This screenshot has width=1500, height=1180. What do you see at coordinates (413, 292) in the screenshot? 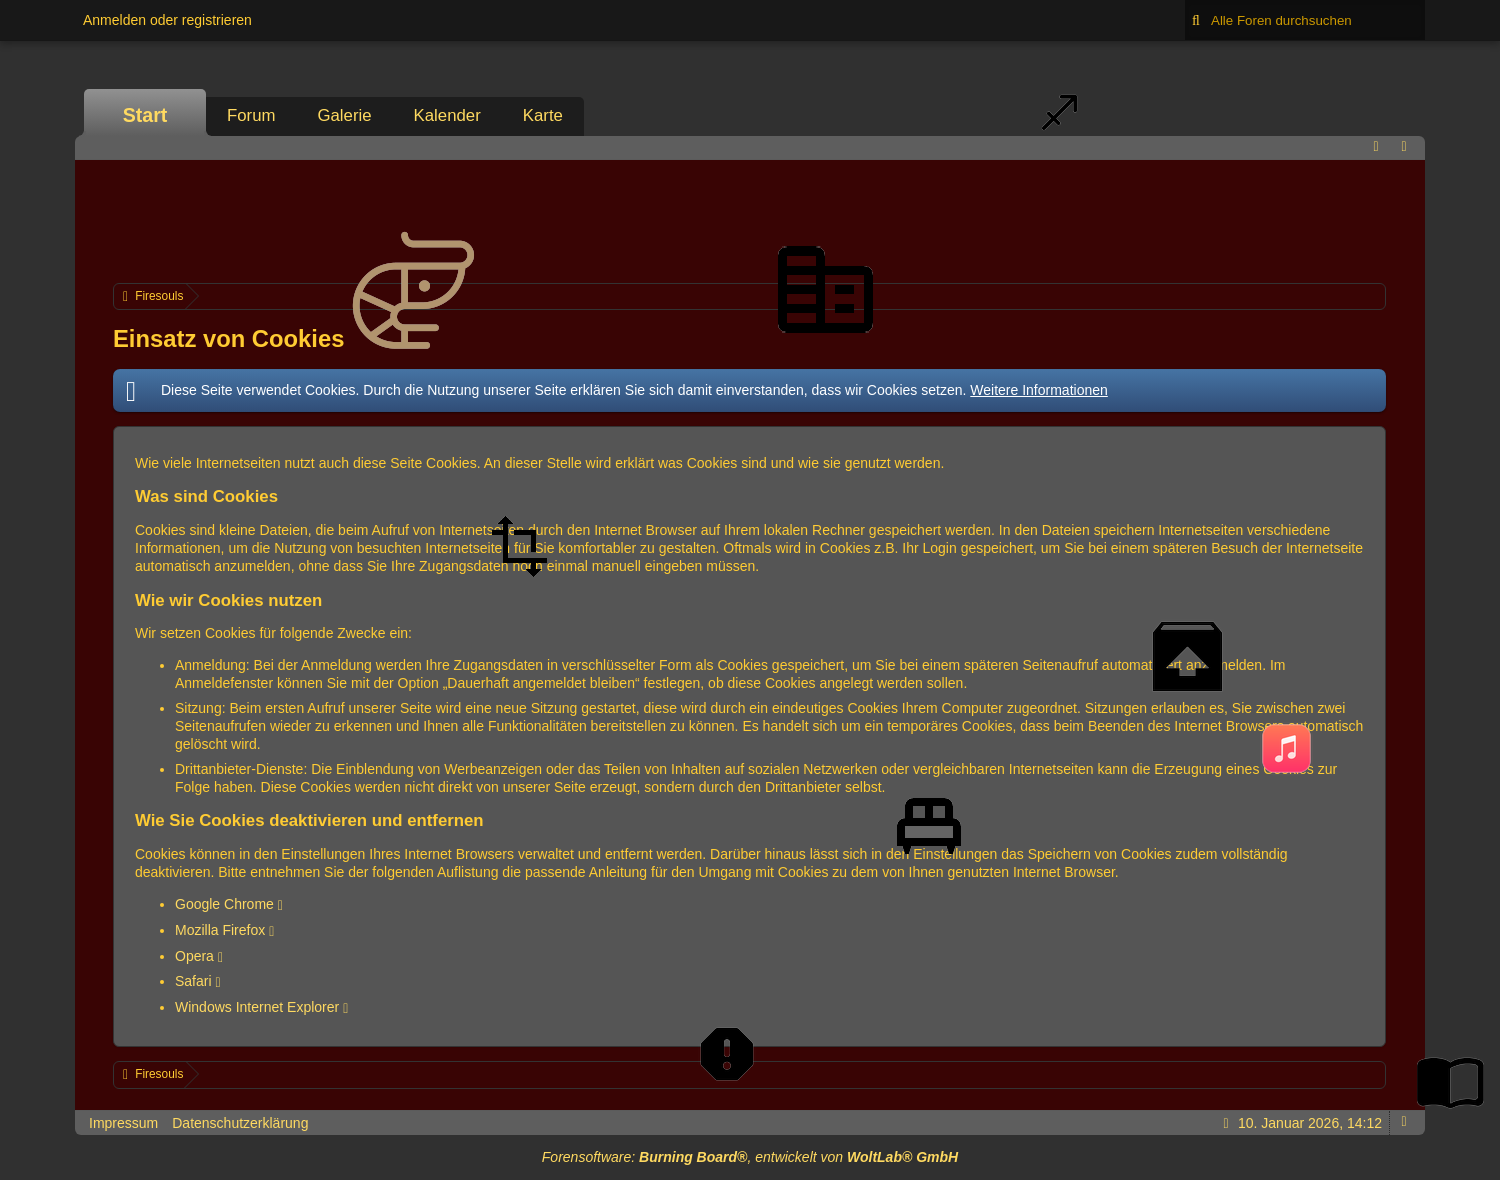
I see `indicates seafood or shrimp menu option` at bounding box center [413, 292].